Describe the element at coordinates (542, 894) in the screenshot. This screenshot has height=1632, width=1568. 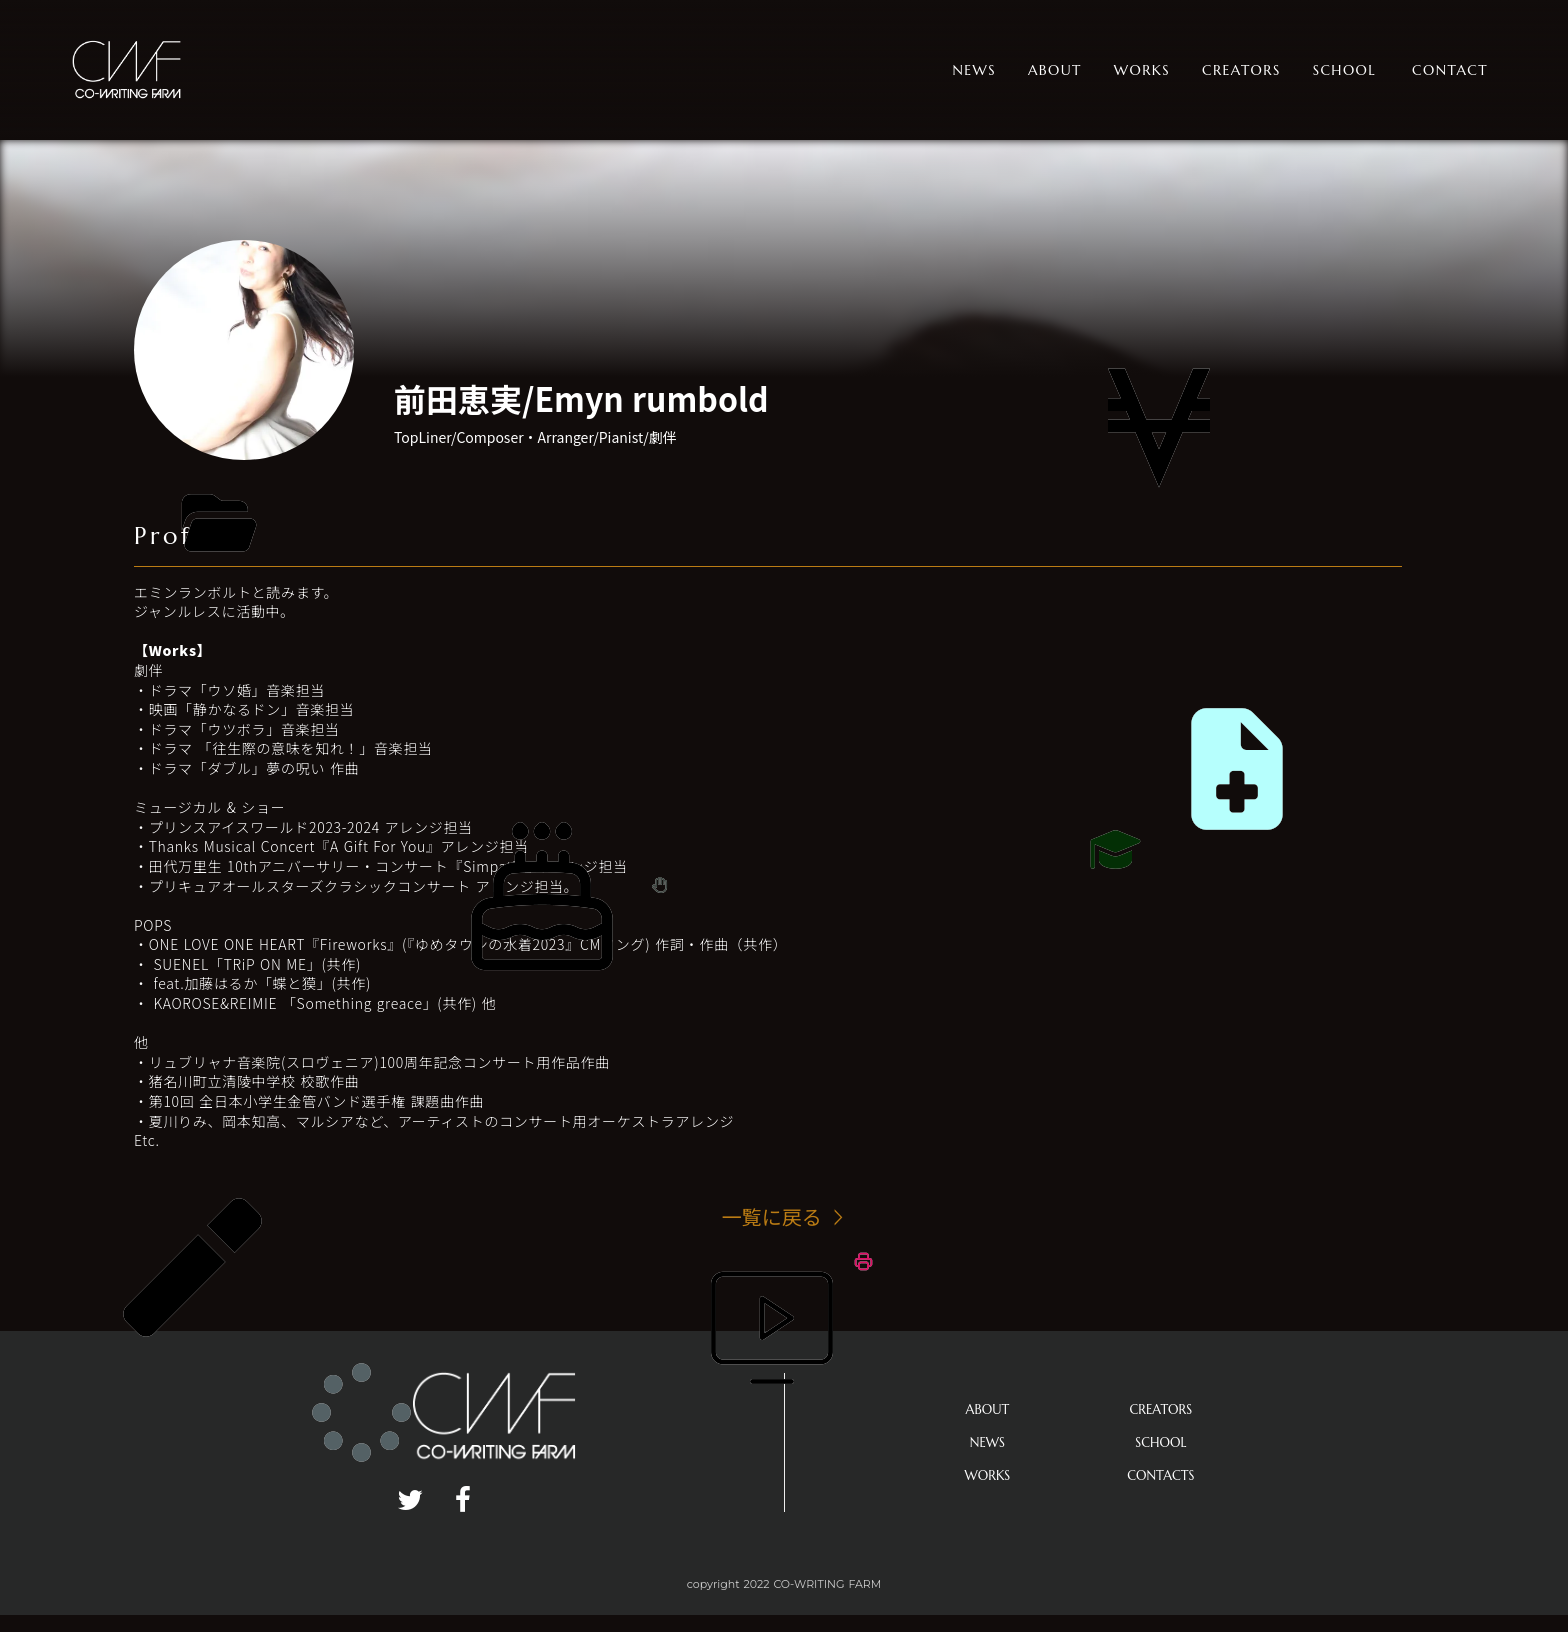
I see `view birthday or celebration events` at that location.